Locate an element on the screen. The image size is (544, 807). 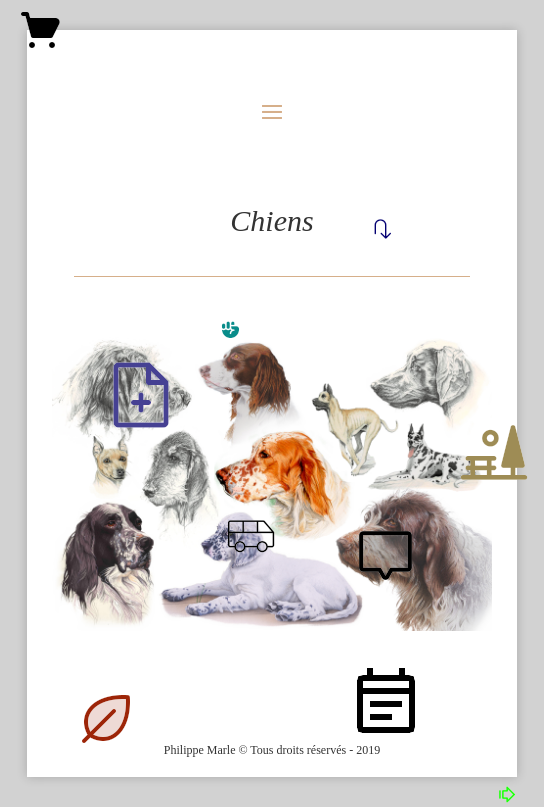
open chat or messaging is located at coordinates (385, 553).